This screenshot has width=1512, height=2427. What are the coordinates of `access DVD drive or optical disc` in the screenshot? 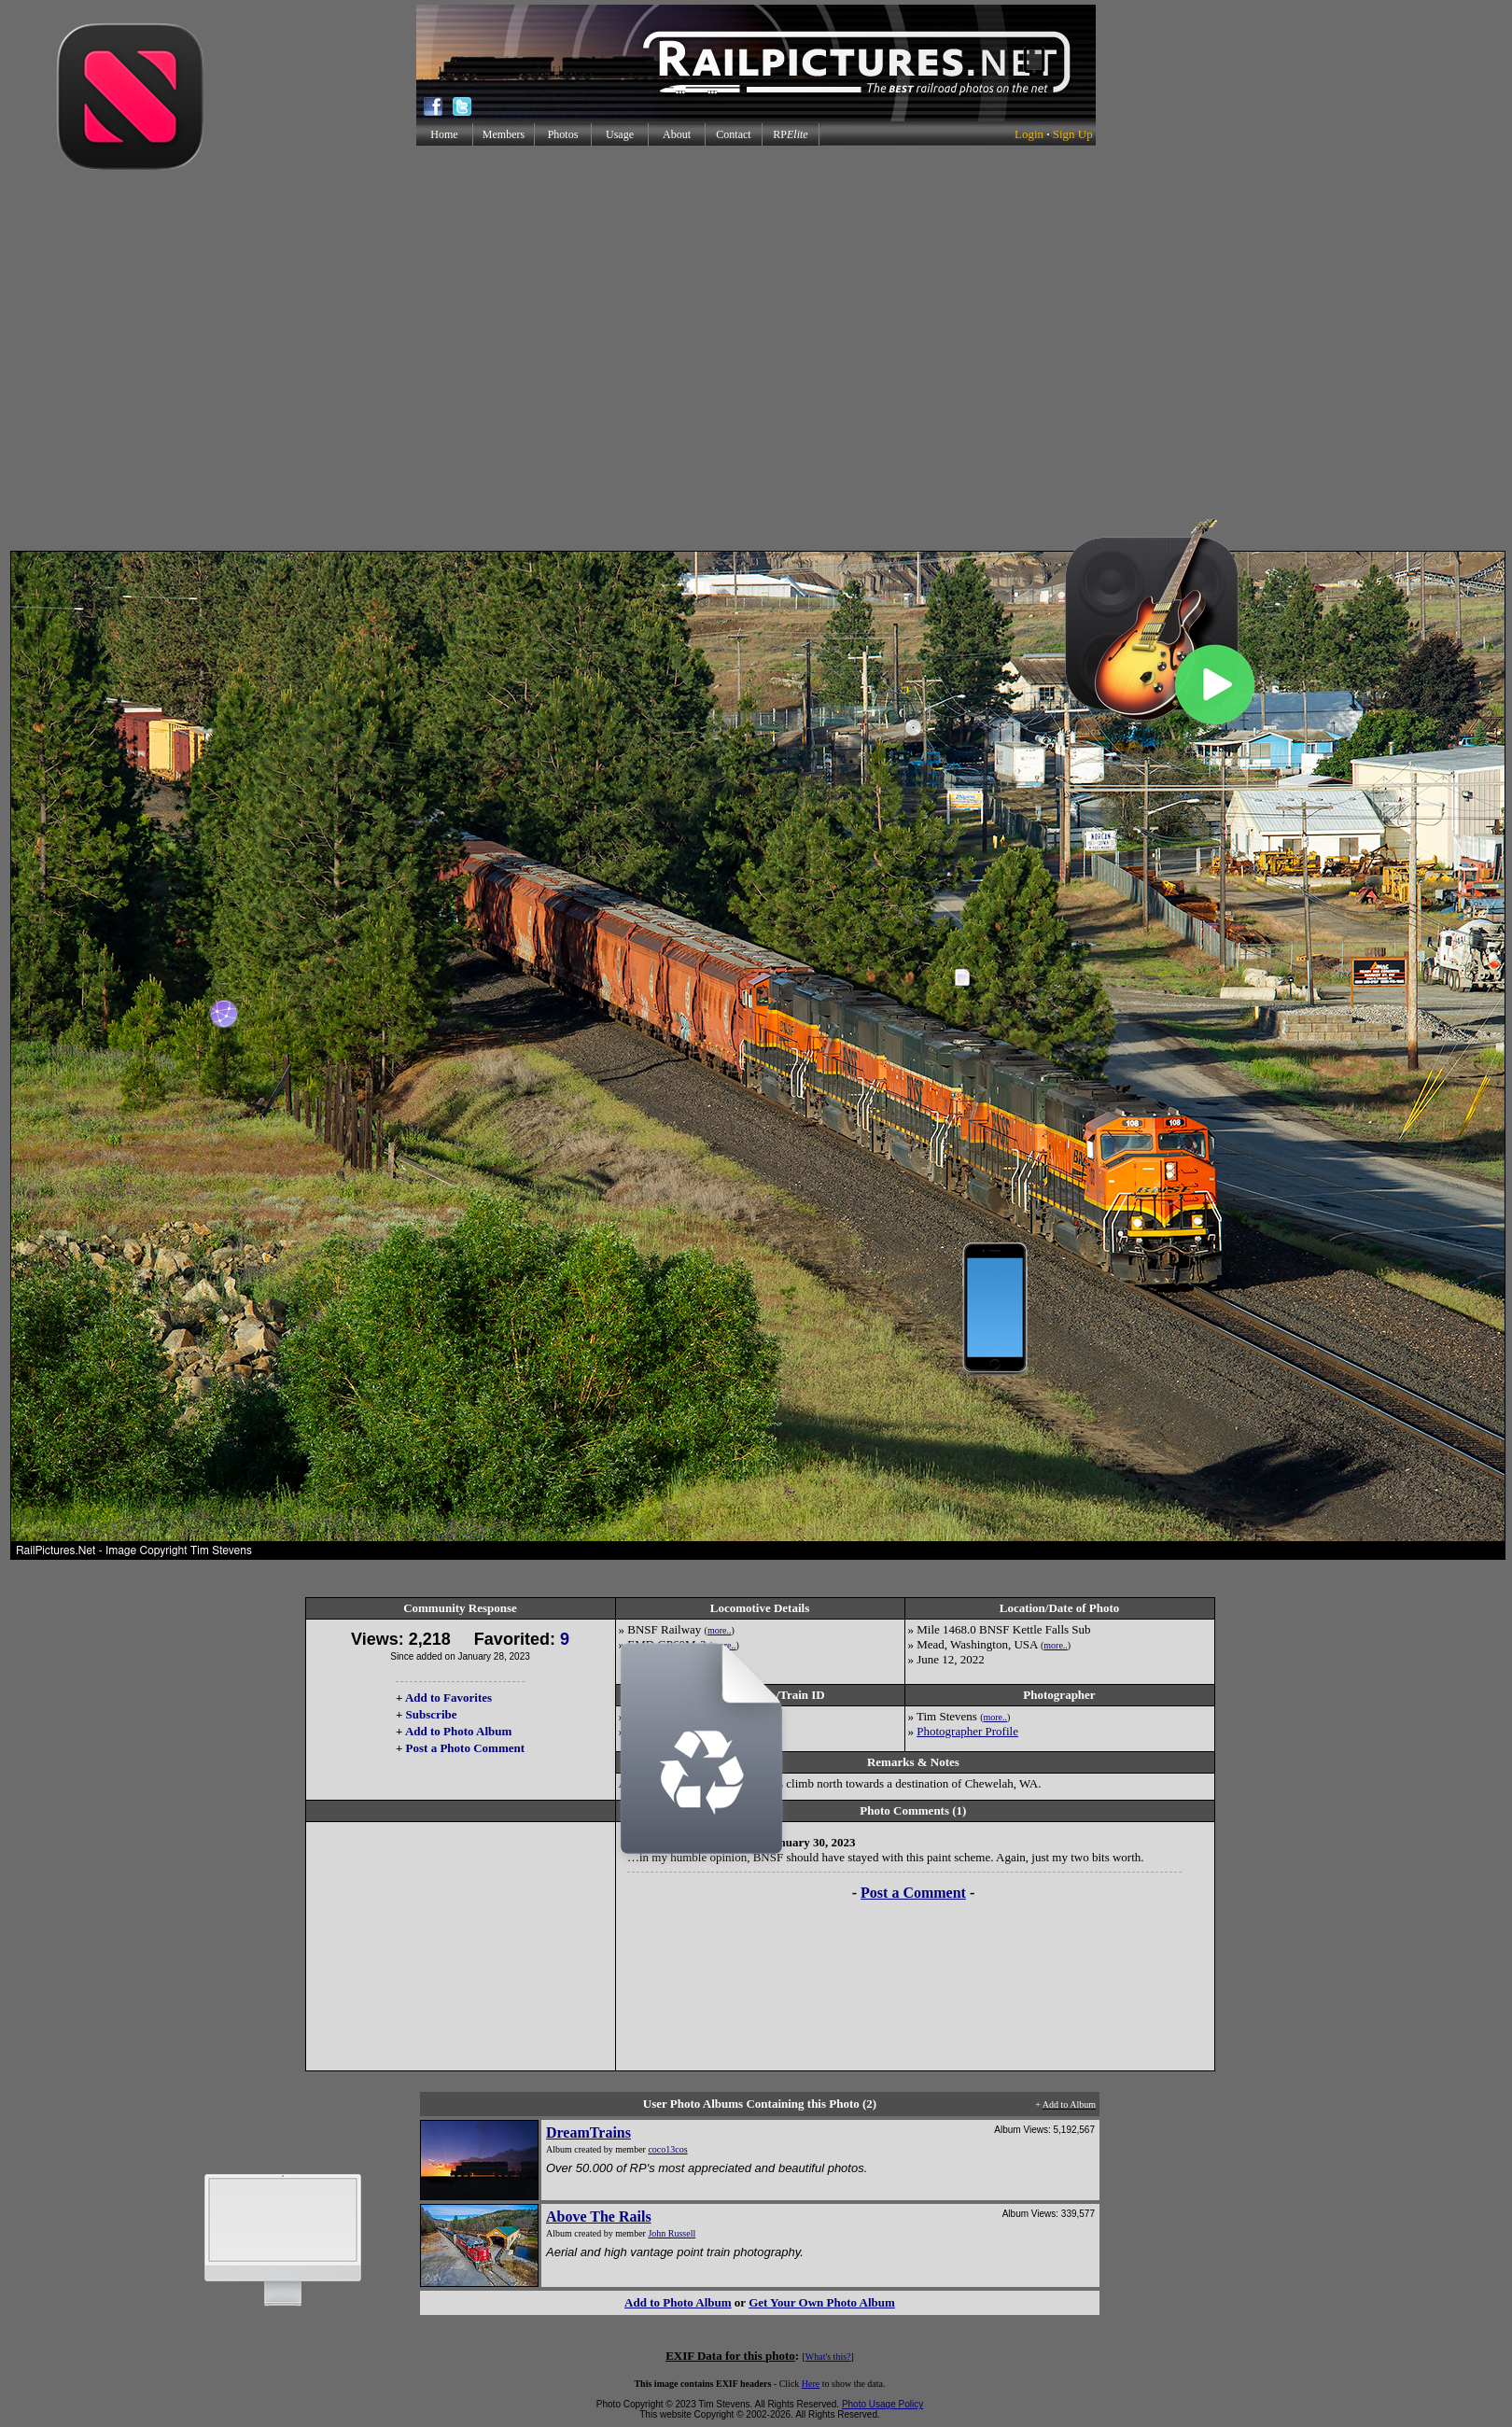 It's located at (913, 727).